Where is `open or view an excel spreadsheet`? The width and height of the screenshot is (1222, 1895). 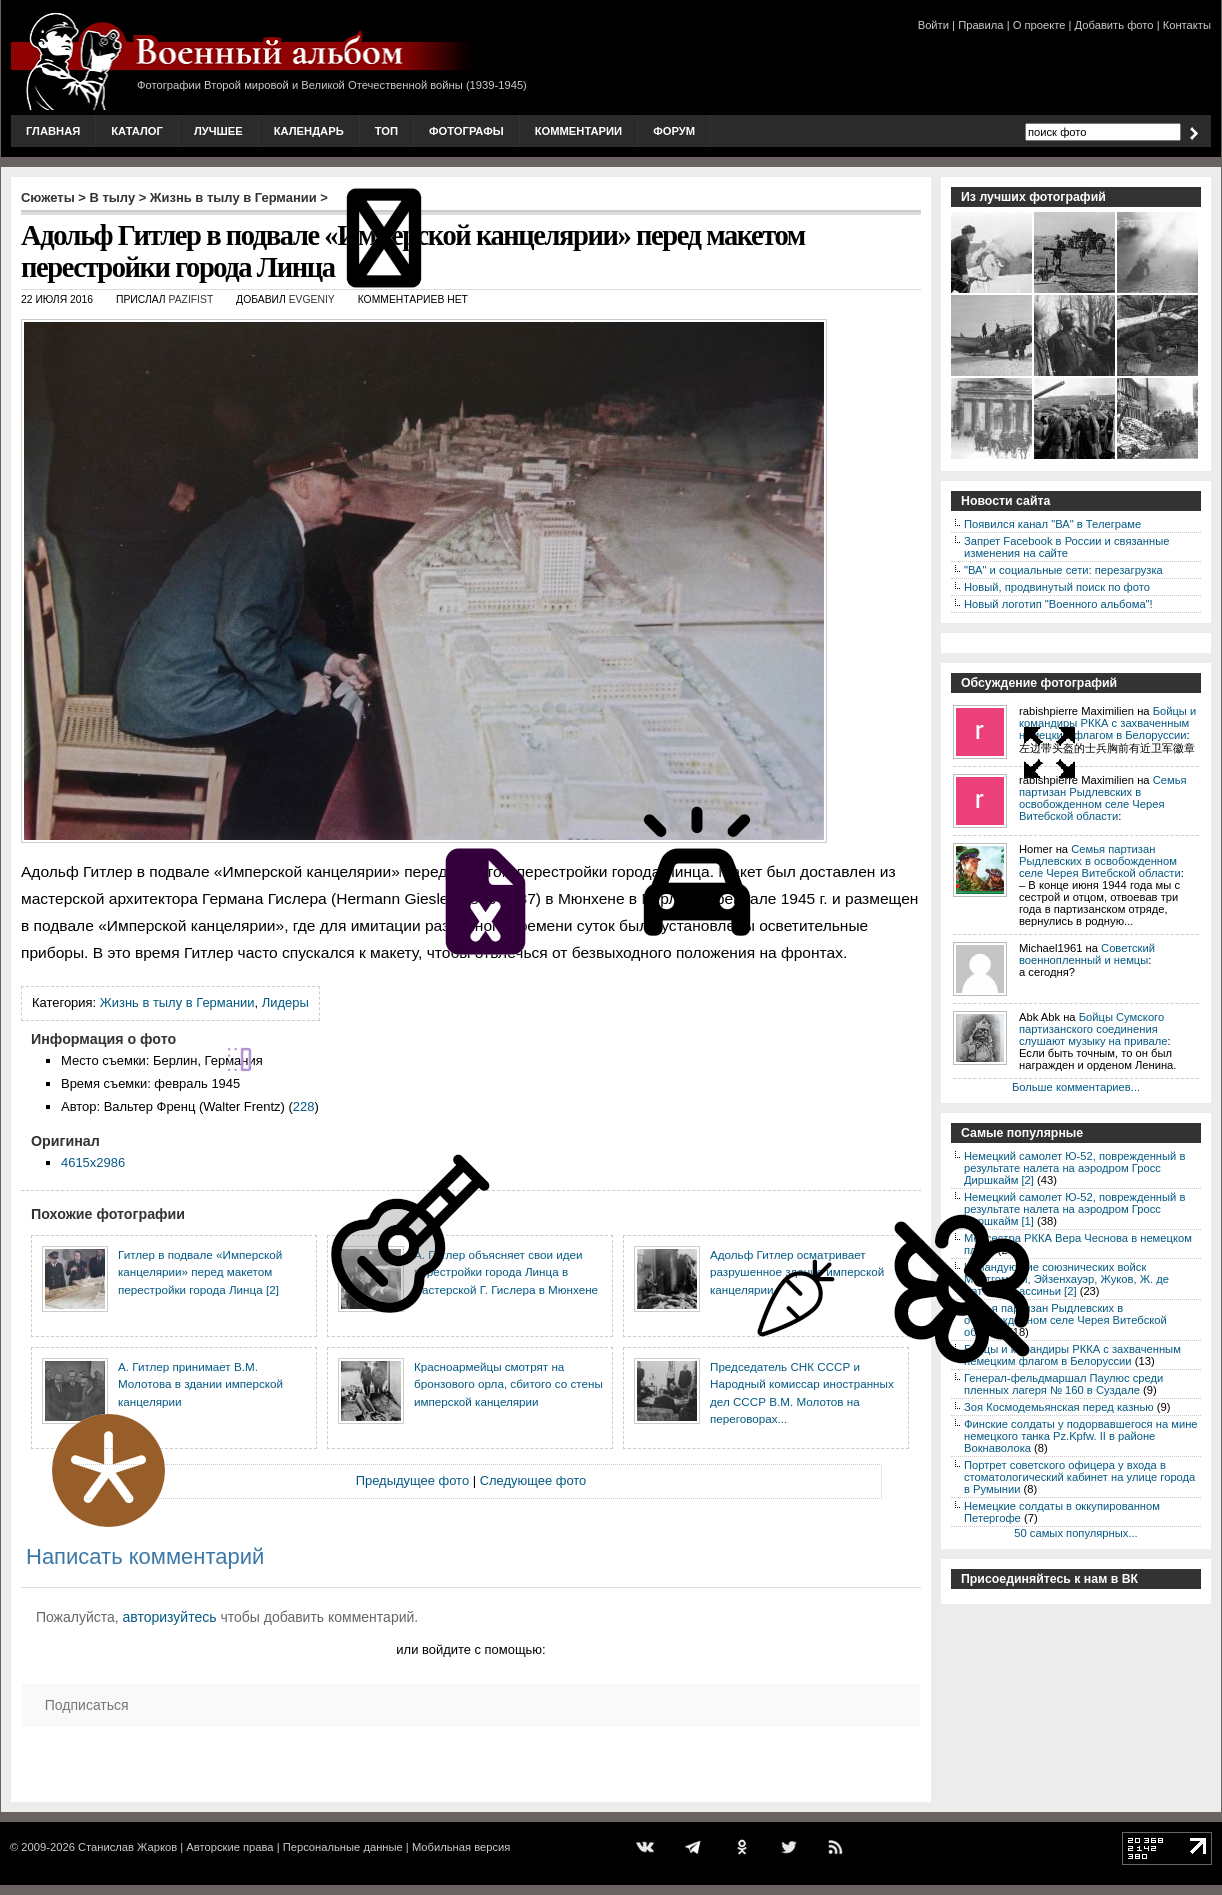 open or view an excel spreadsheet is located at coordinates (485, 901).